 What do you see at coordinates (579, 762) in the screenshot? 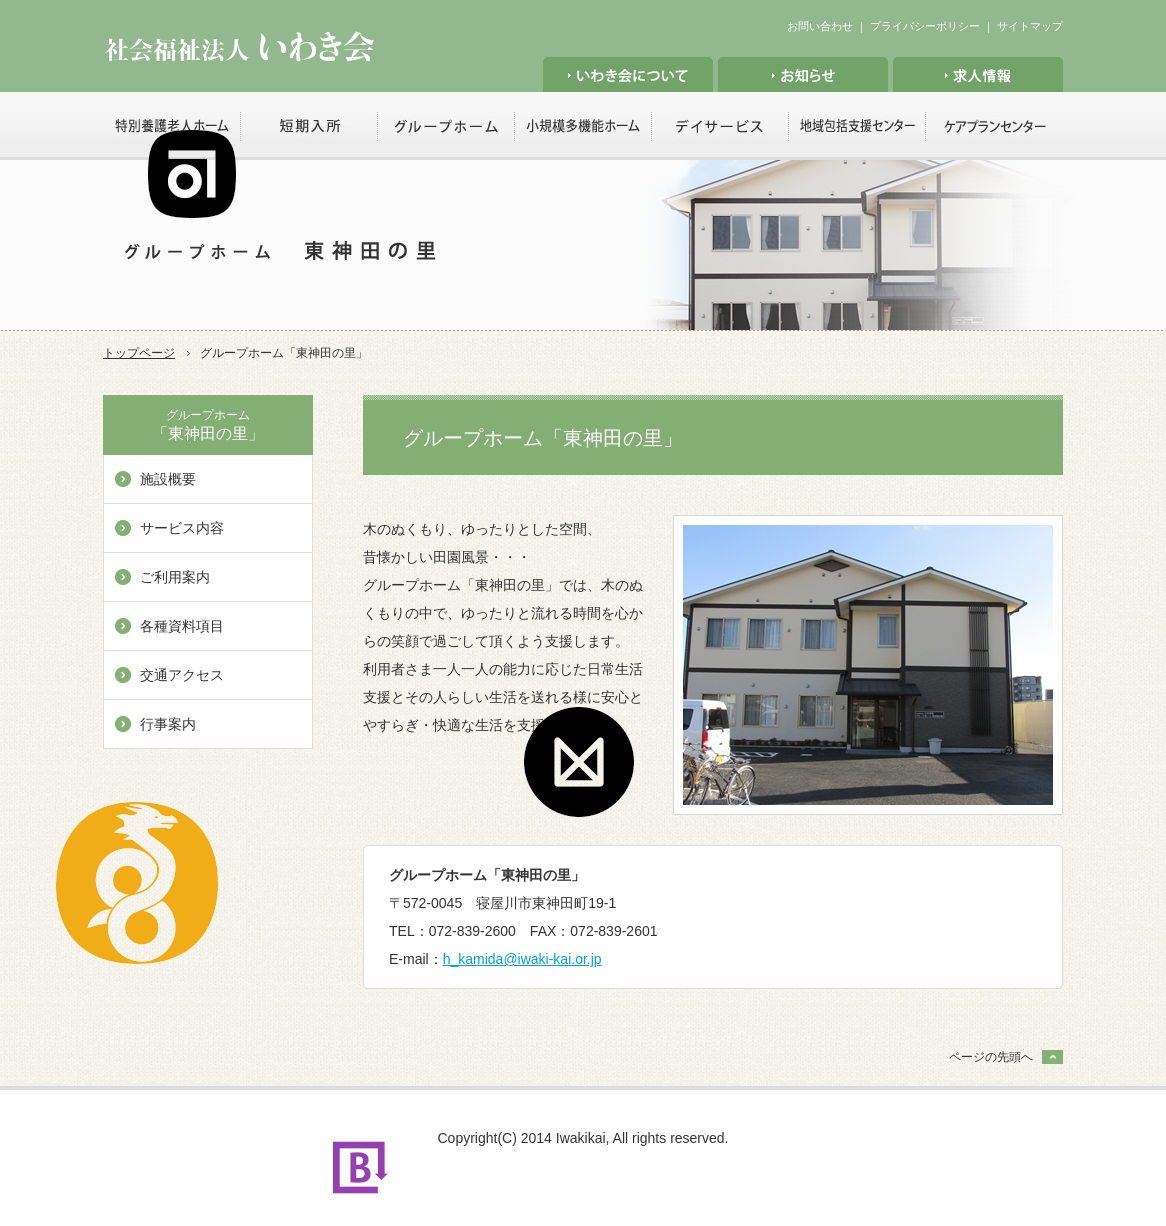
I see `open milanote app` at bounding box center [579, 762].